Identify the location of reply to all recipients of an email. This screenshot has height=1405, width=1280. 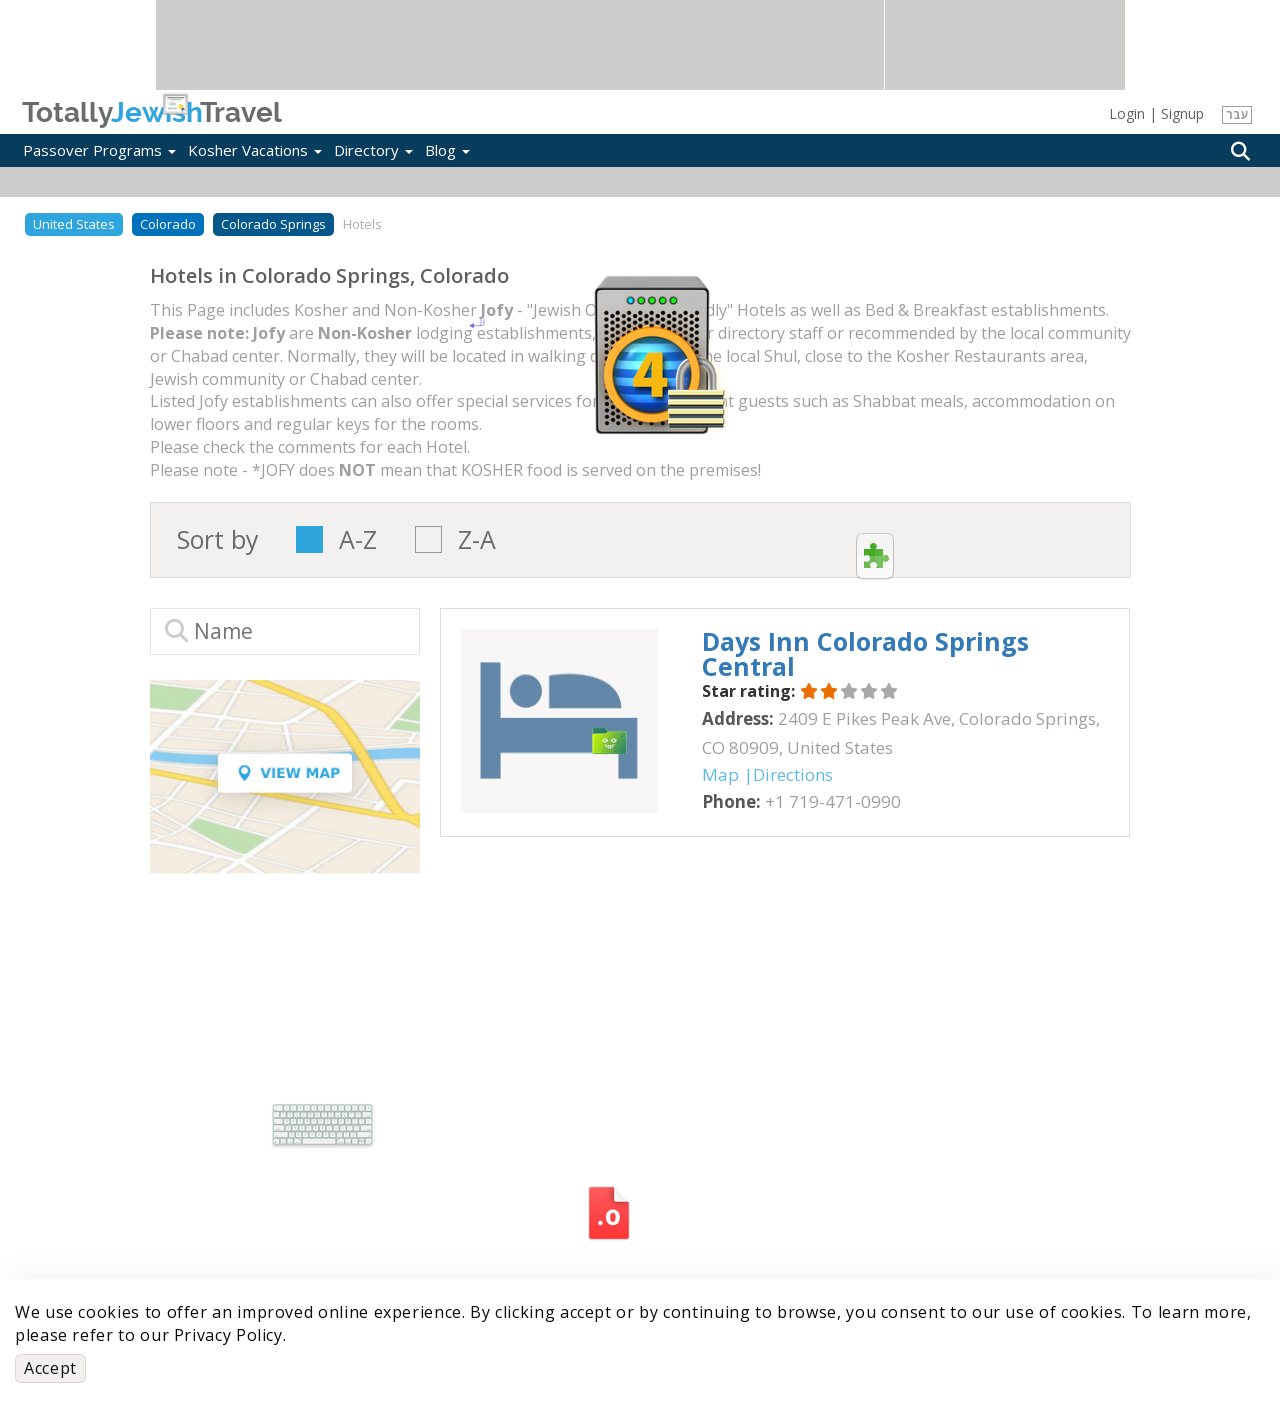
(476, 322).